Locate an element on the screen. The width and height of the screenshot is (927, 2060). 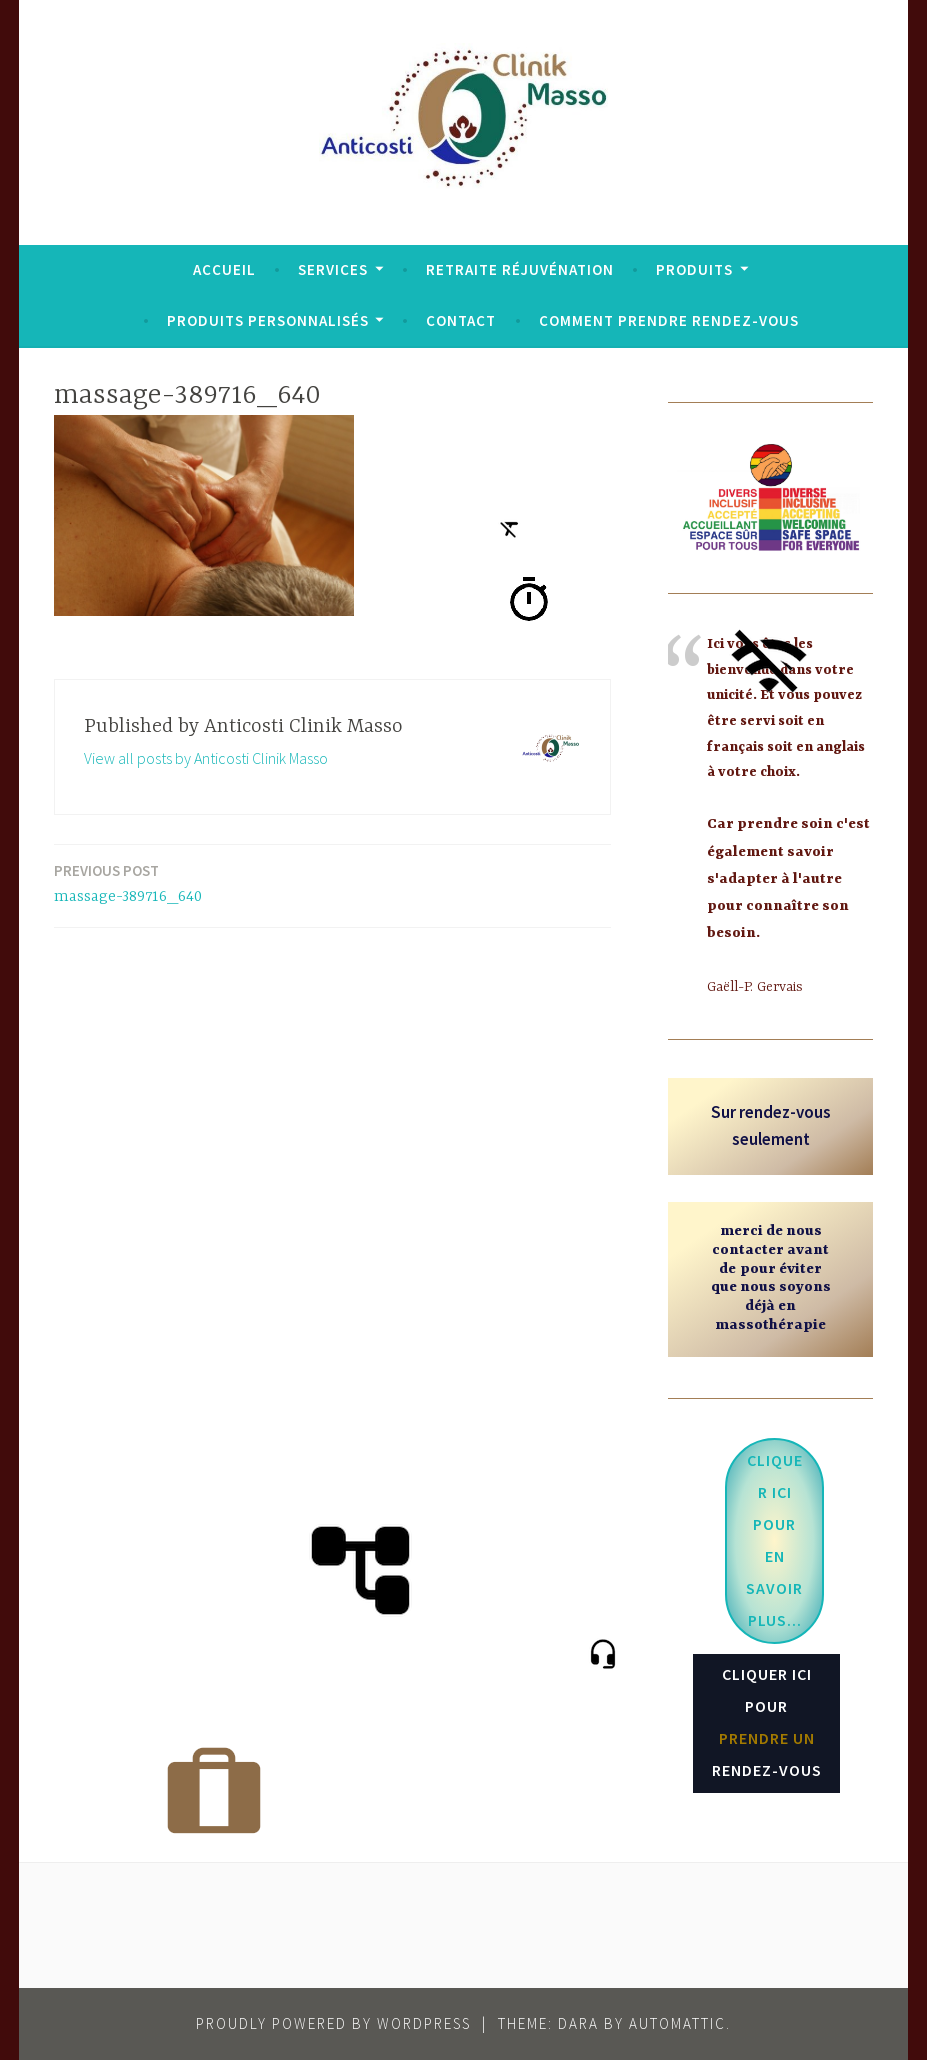
view project hierarchy or structure is located at coordinates (360, 1570).